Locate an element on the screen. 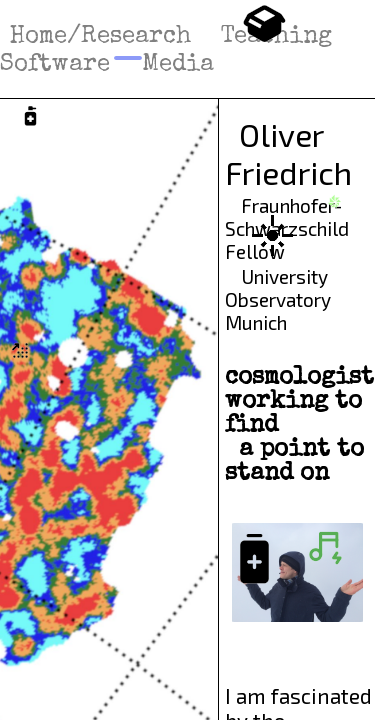  view package contents is located at coordinates (264, 23).